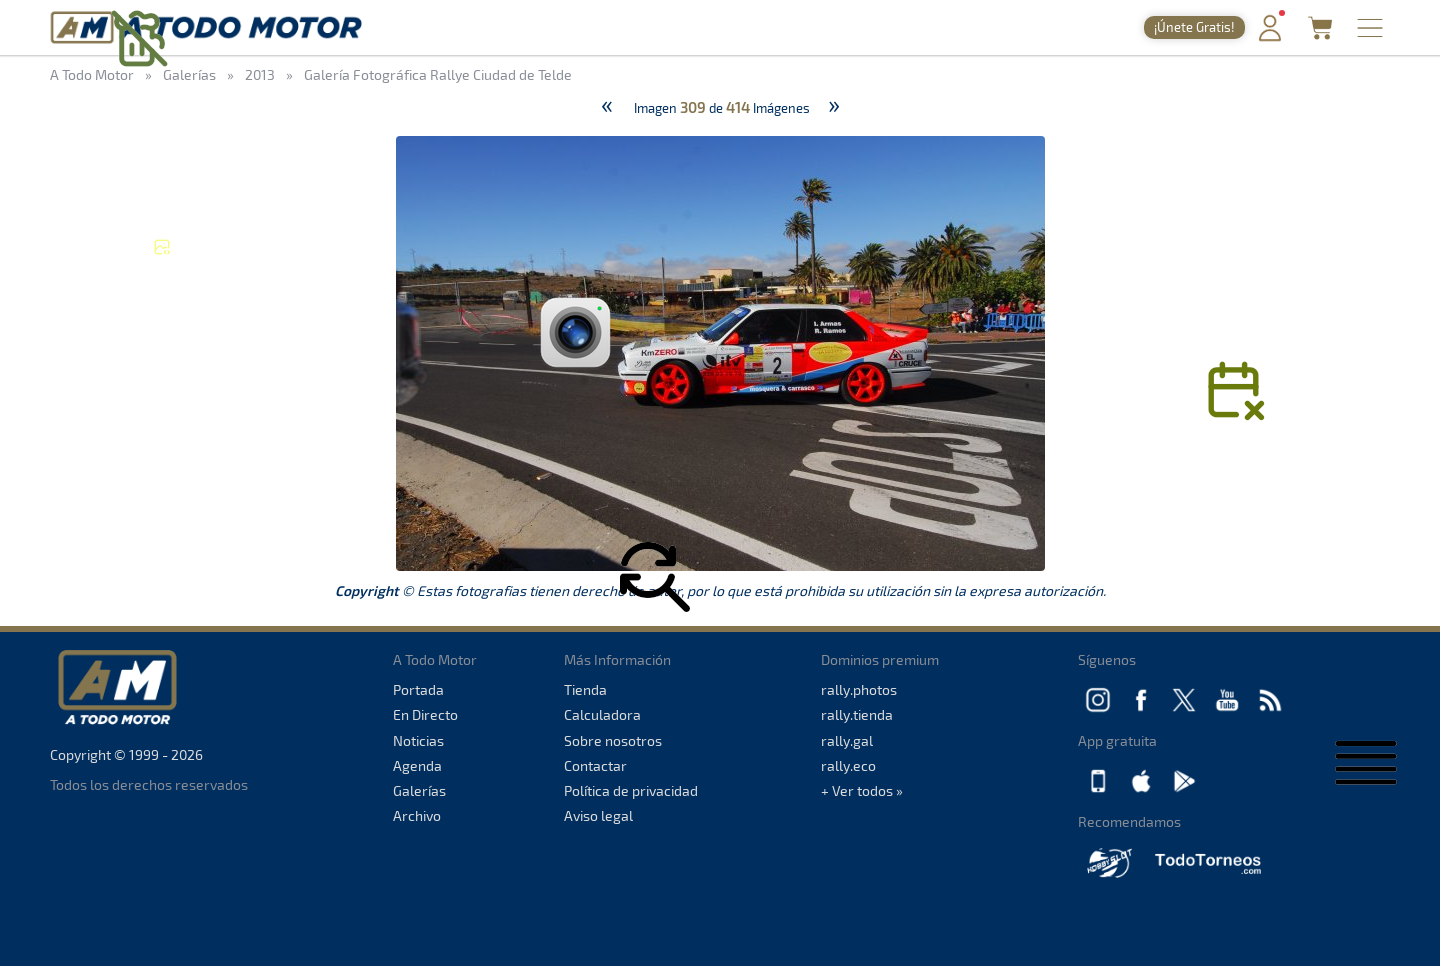 The width and height of the screenshot is (1440, 966). I want to click on indicates alcohol-free option or venue, so click(139, 38).